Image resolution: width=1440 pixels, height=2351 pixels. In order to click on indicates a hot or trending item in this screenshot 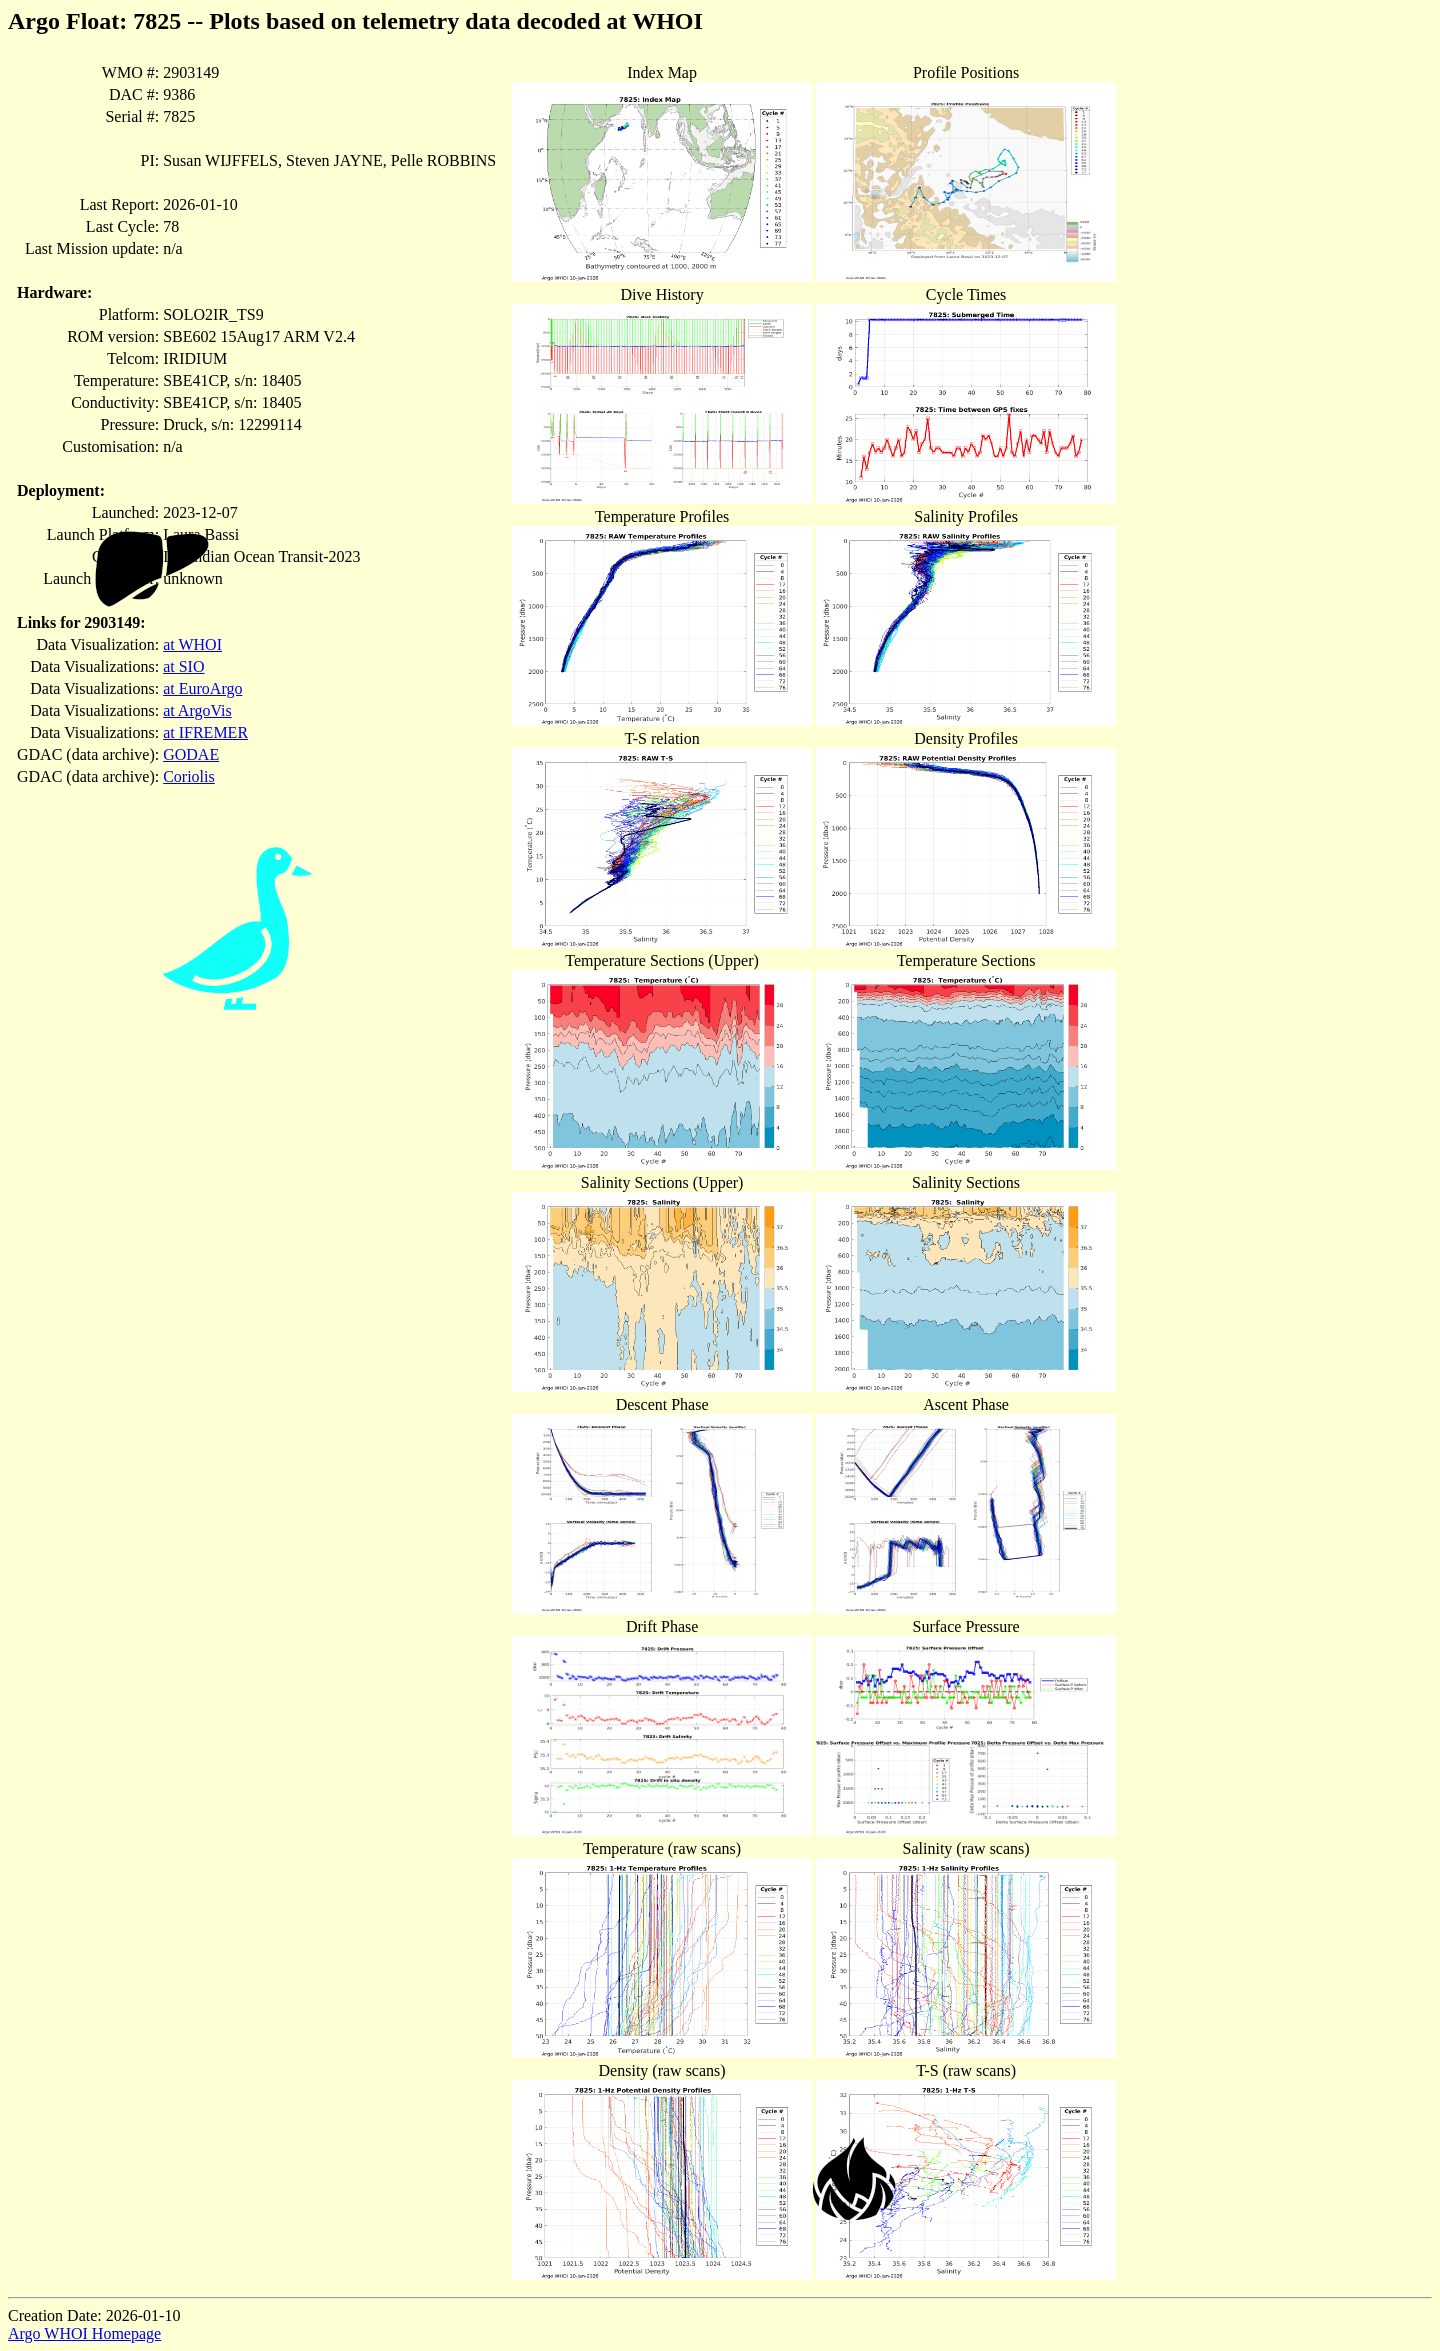, I will do `click(854, 2179)`.